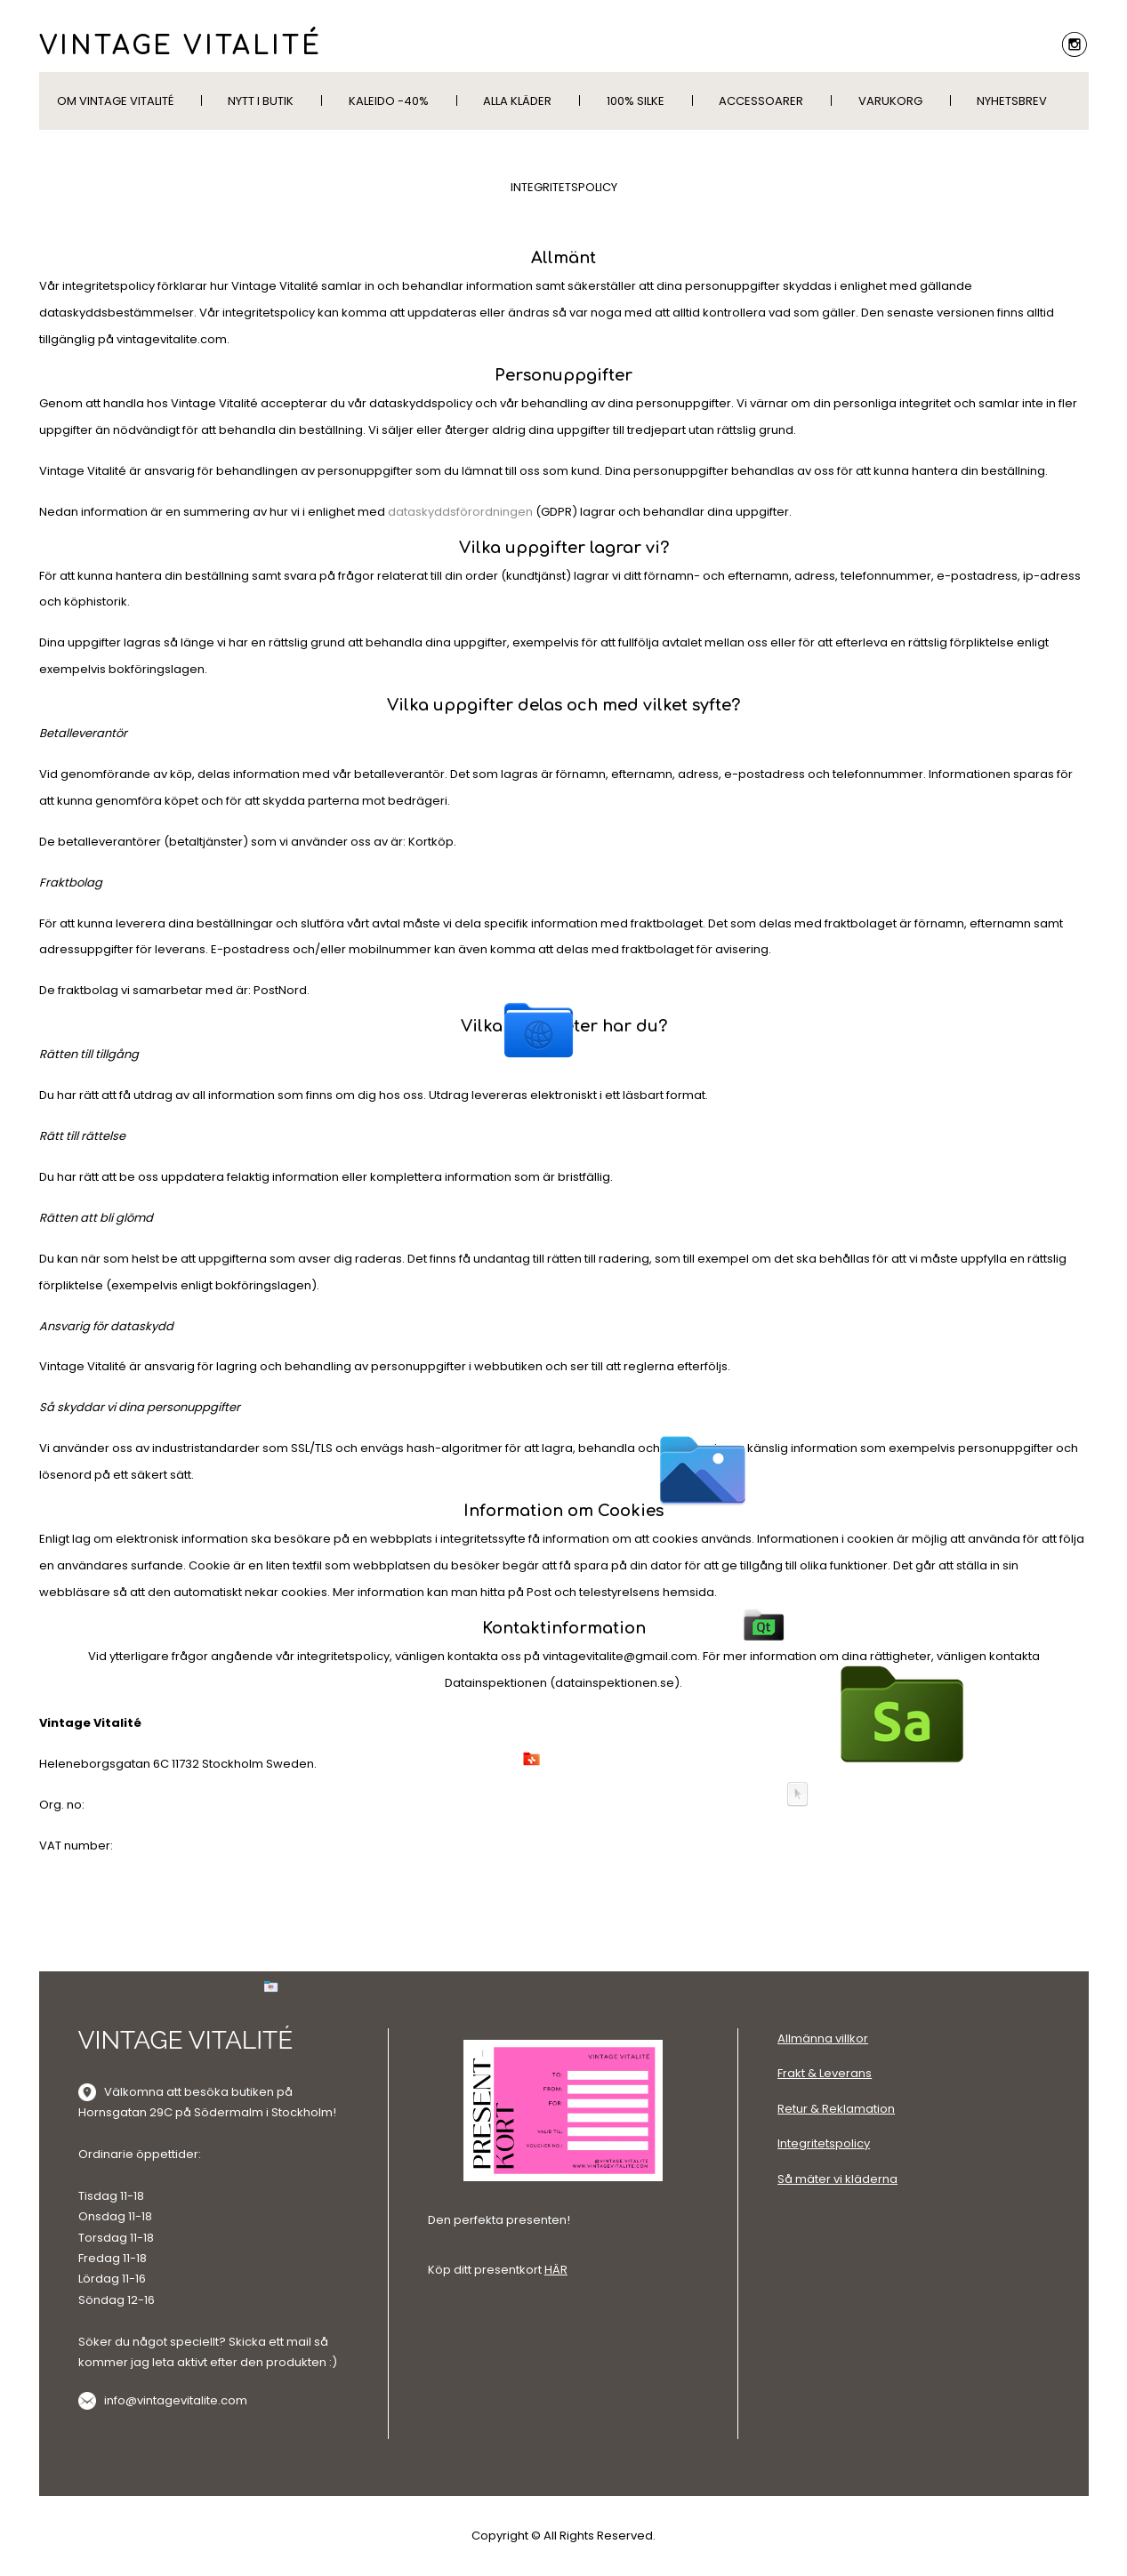 The width and height of the screenshot is (1127, 2576). I want to click on cursor image file type, so click(797, 1794).